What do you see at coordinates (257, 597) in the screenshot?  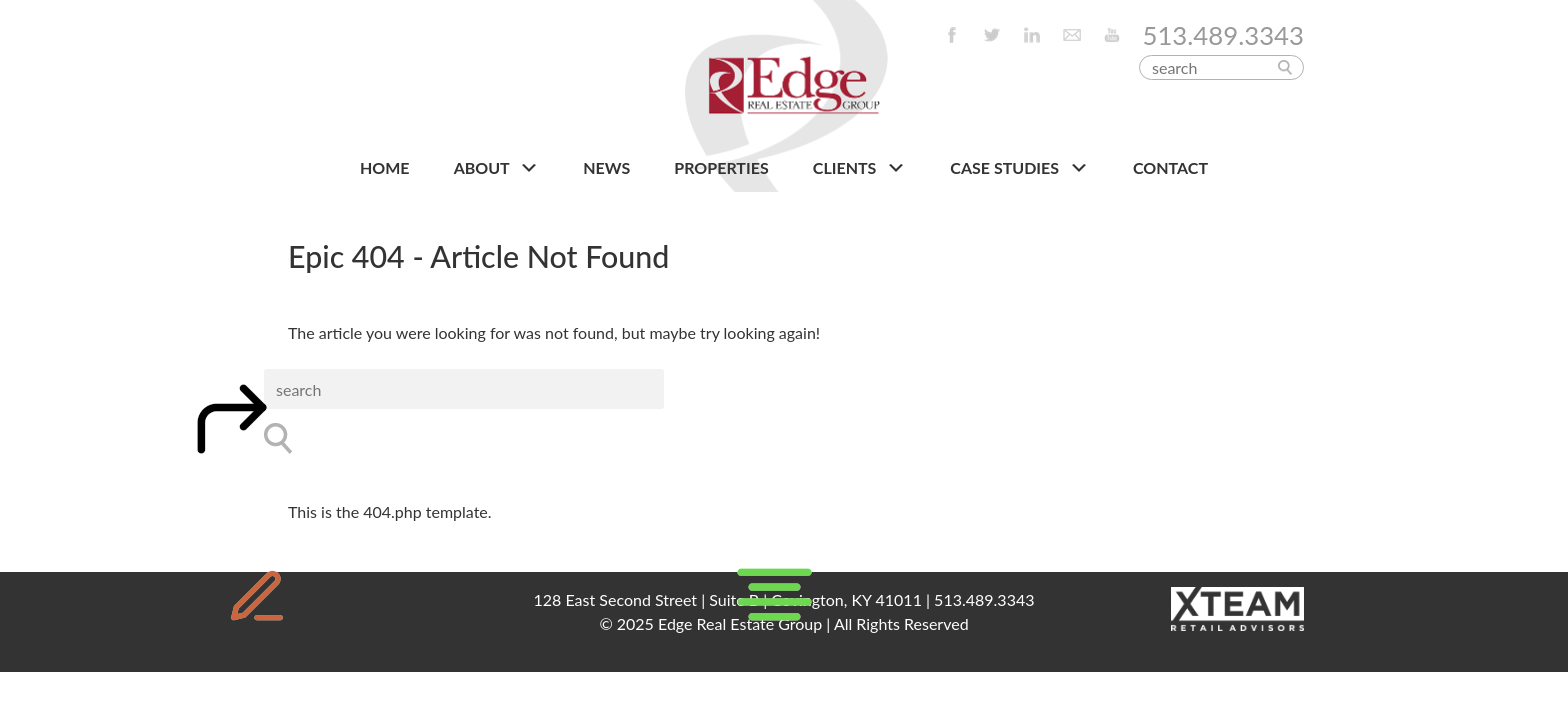 I see `edit text or content` at bounding box center [257, 597].